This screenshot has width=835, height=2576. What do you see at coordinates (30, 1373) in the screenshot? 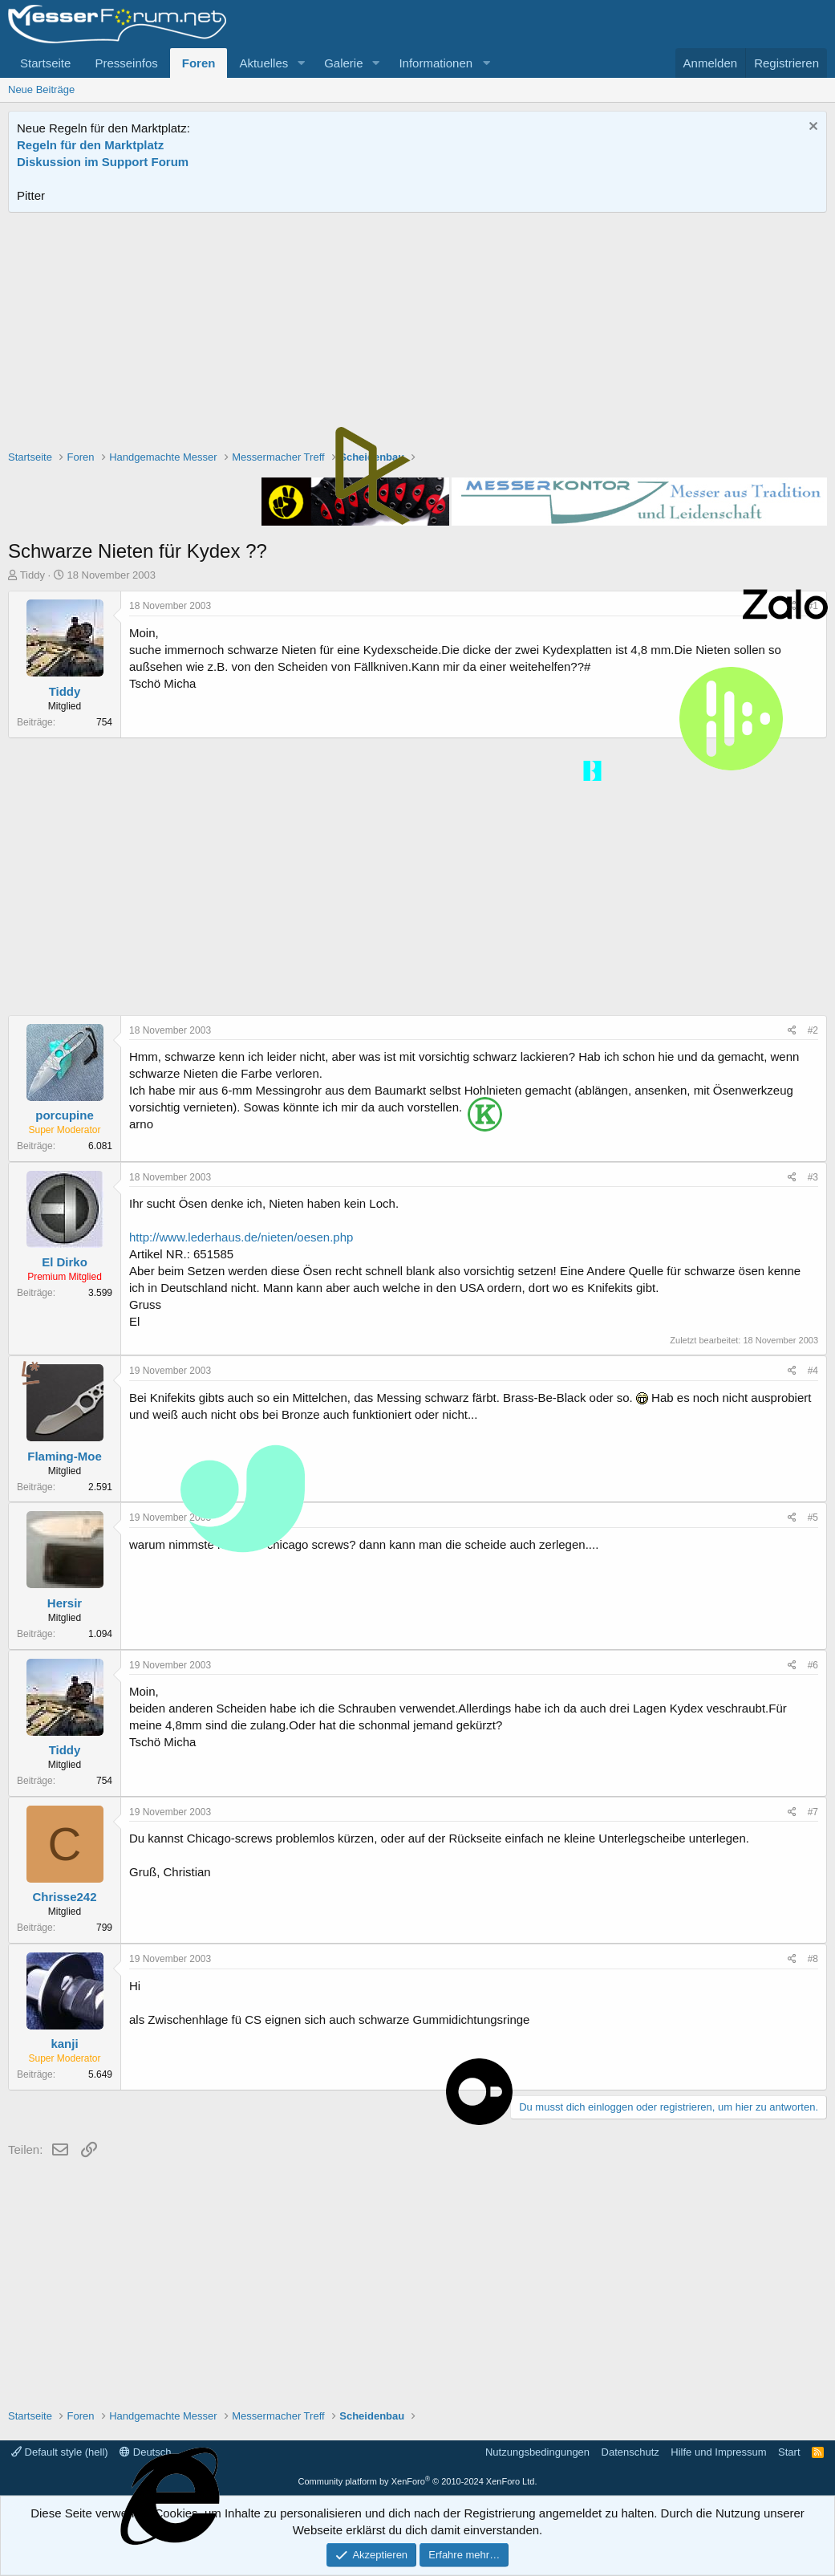
I see `open the Literal app` at bounding box center [30, 1373].